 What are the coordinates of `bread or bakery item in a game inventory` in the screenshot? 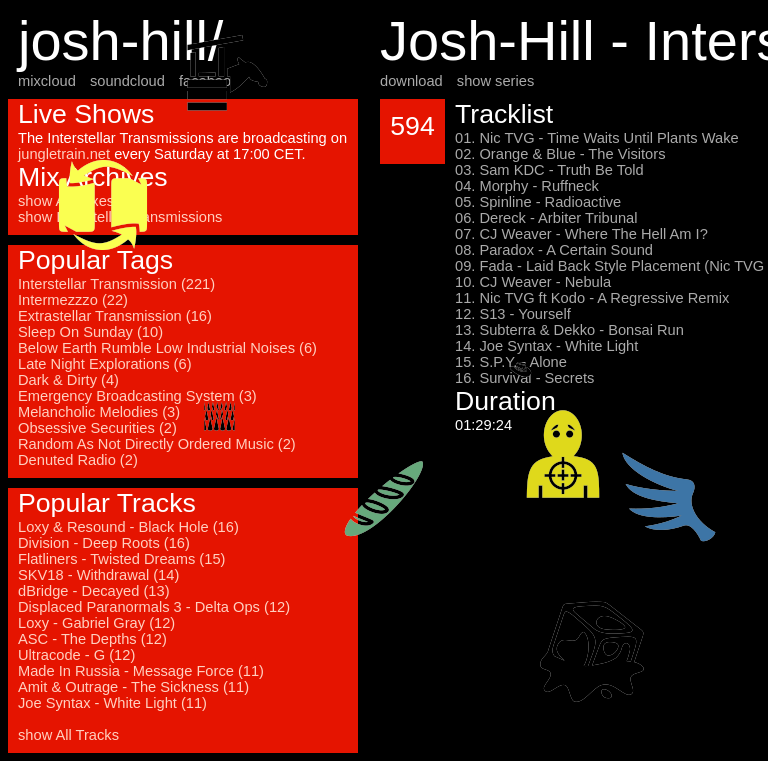 It's located at (384, 498).